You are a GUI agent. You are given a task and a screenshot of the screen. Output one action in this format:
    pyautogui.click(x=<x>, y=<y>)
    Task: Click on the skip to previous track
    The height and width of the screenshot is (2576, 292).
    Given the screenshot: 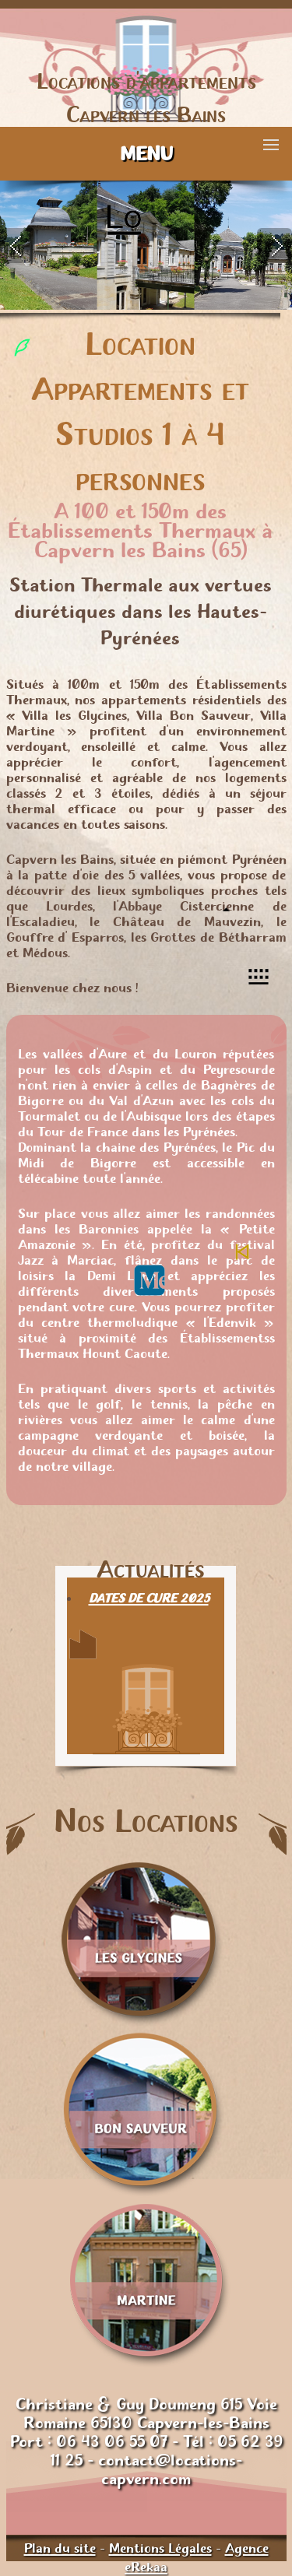 What is the action you would take?
    pyautogui.click(x=241, y=1251)
    